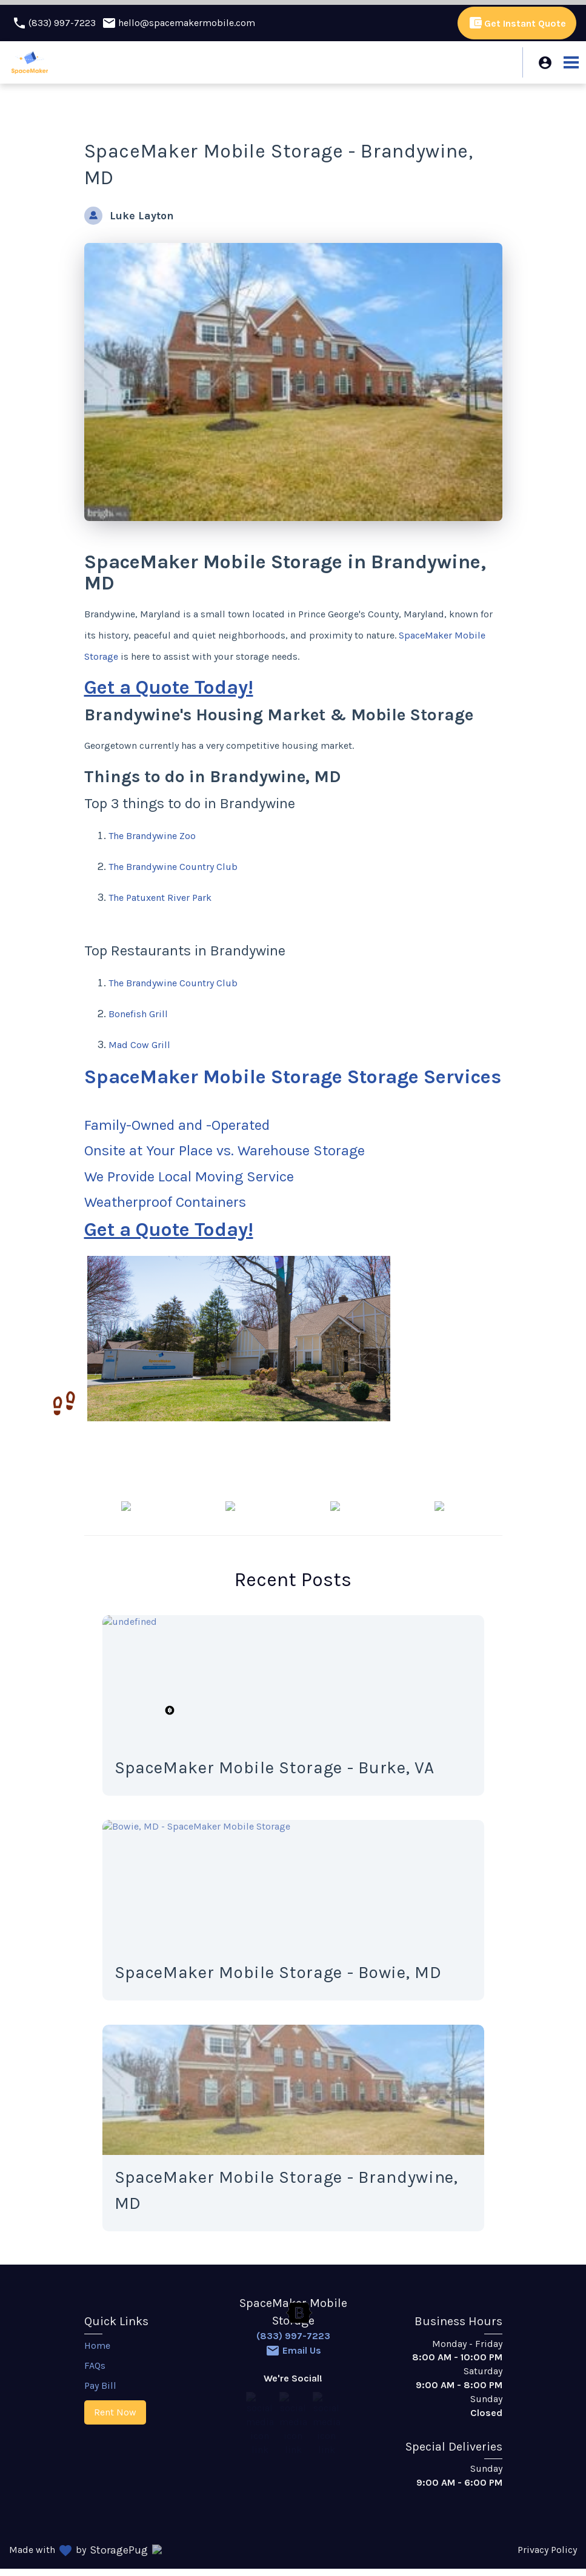  Describe the element at coordinates (63, 1403) in the screenshot. I see `view walking directions or pedestrian route` at that location.